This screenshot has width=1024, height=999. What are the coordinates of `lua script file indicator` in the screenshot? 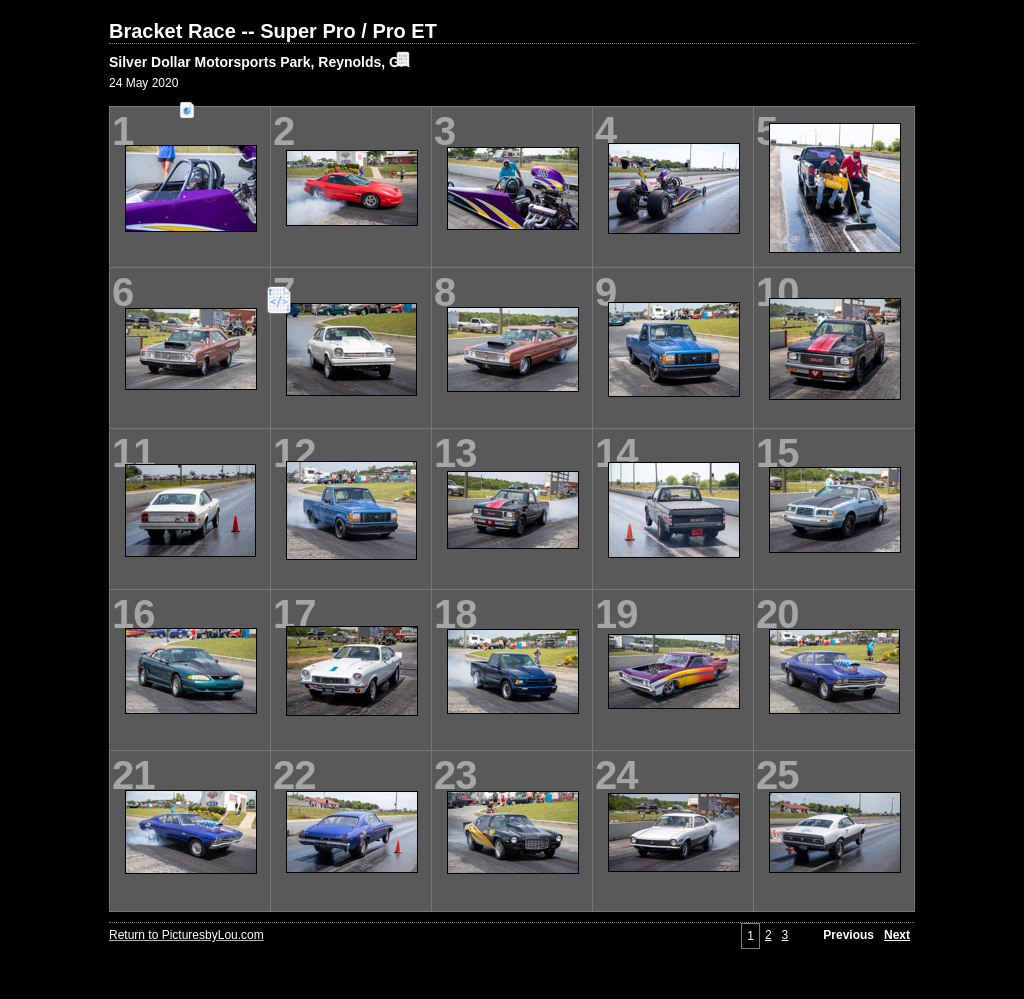 It's located at (187, 110).